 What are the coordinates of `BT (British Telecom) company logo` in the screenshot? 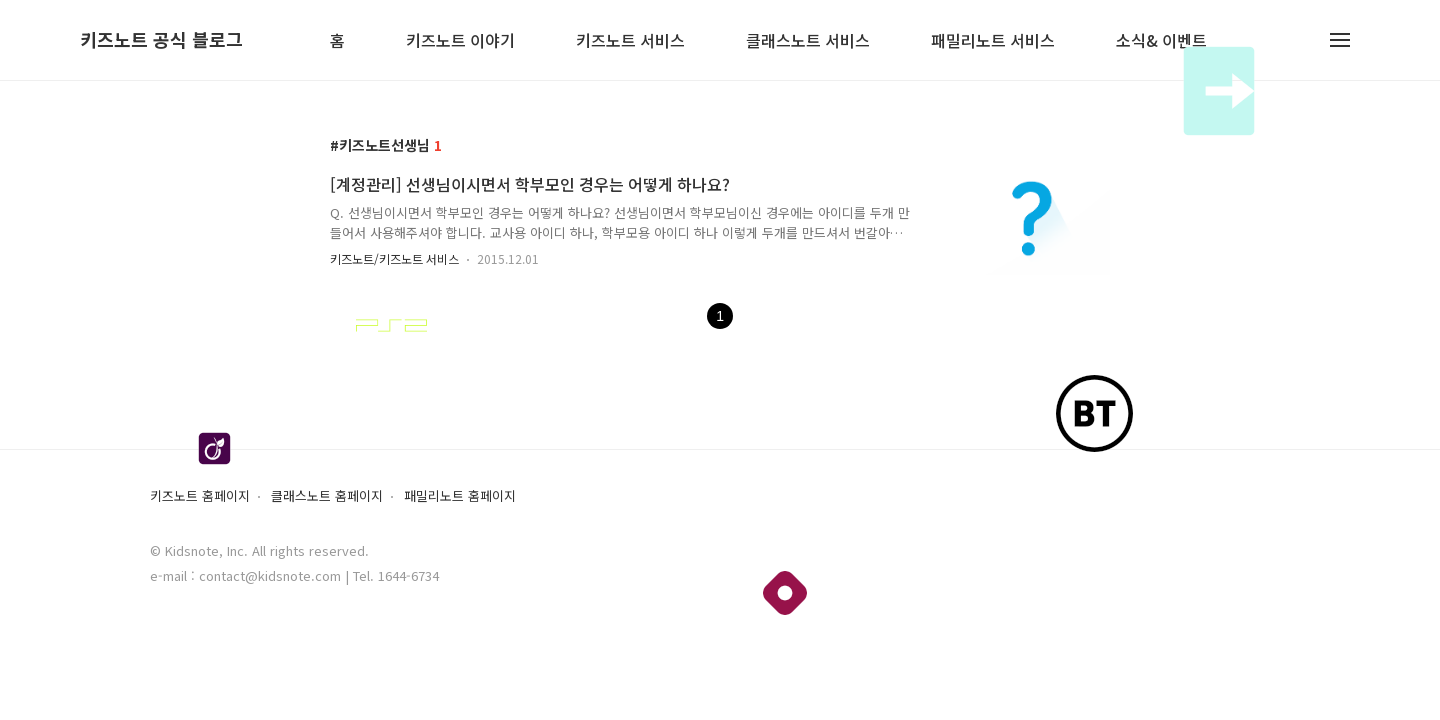 It's located at (1094, 413).